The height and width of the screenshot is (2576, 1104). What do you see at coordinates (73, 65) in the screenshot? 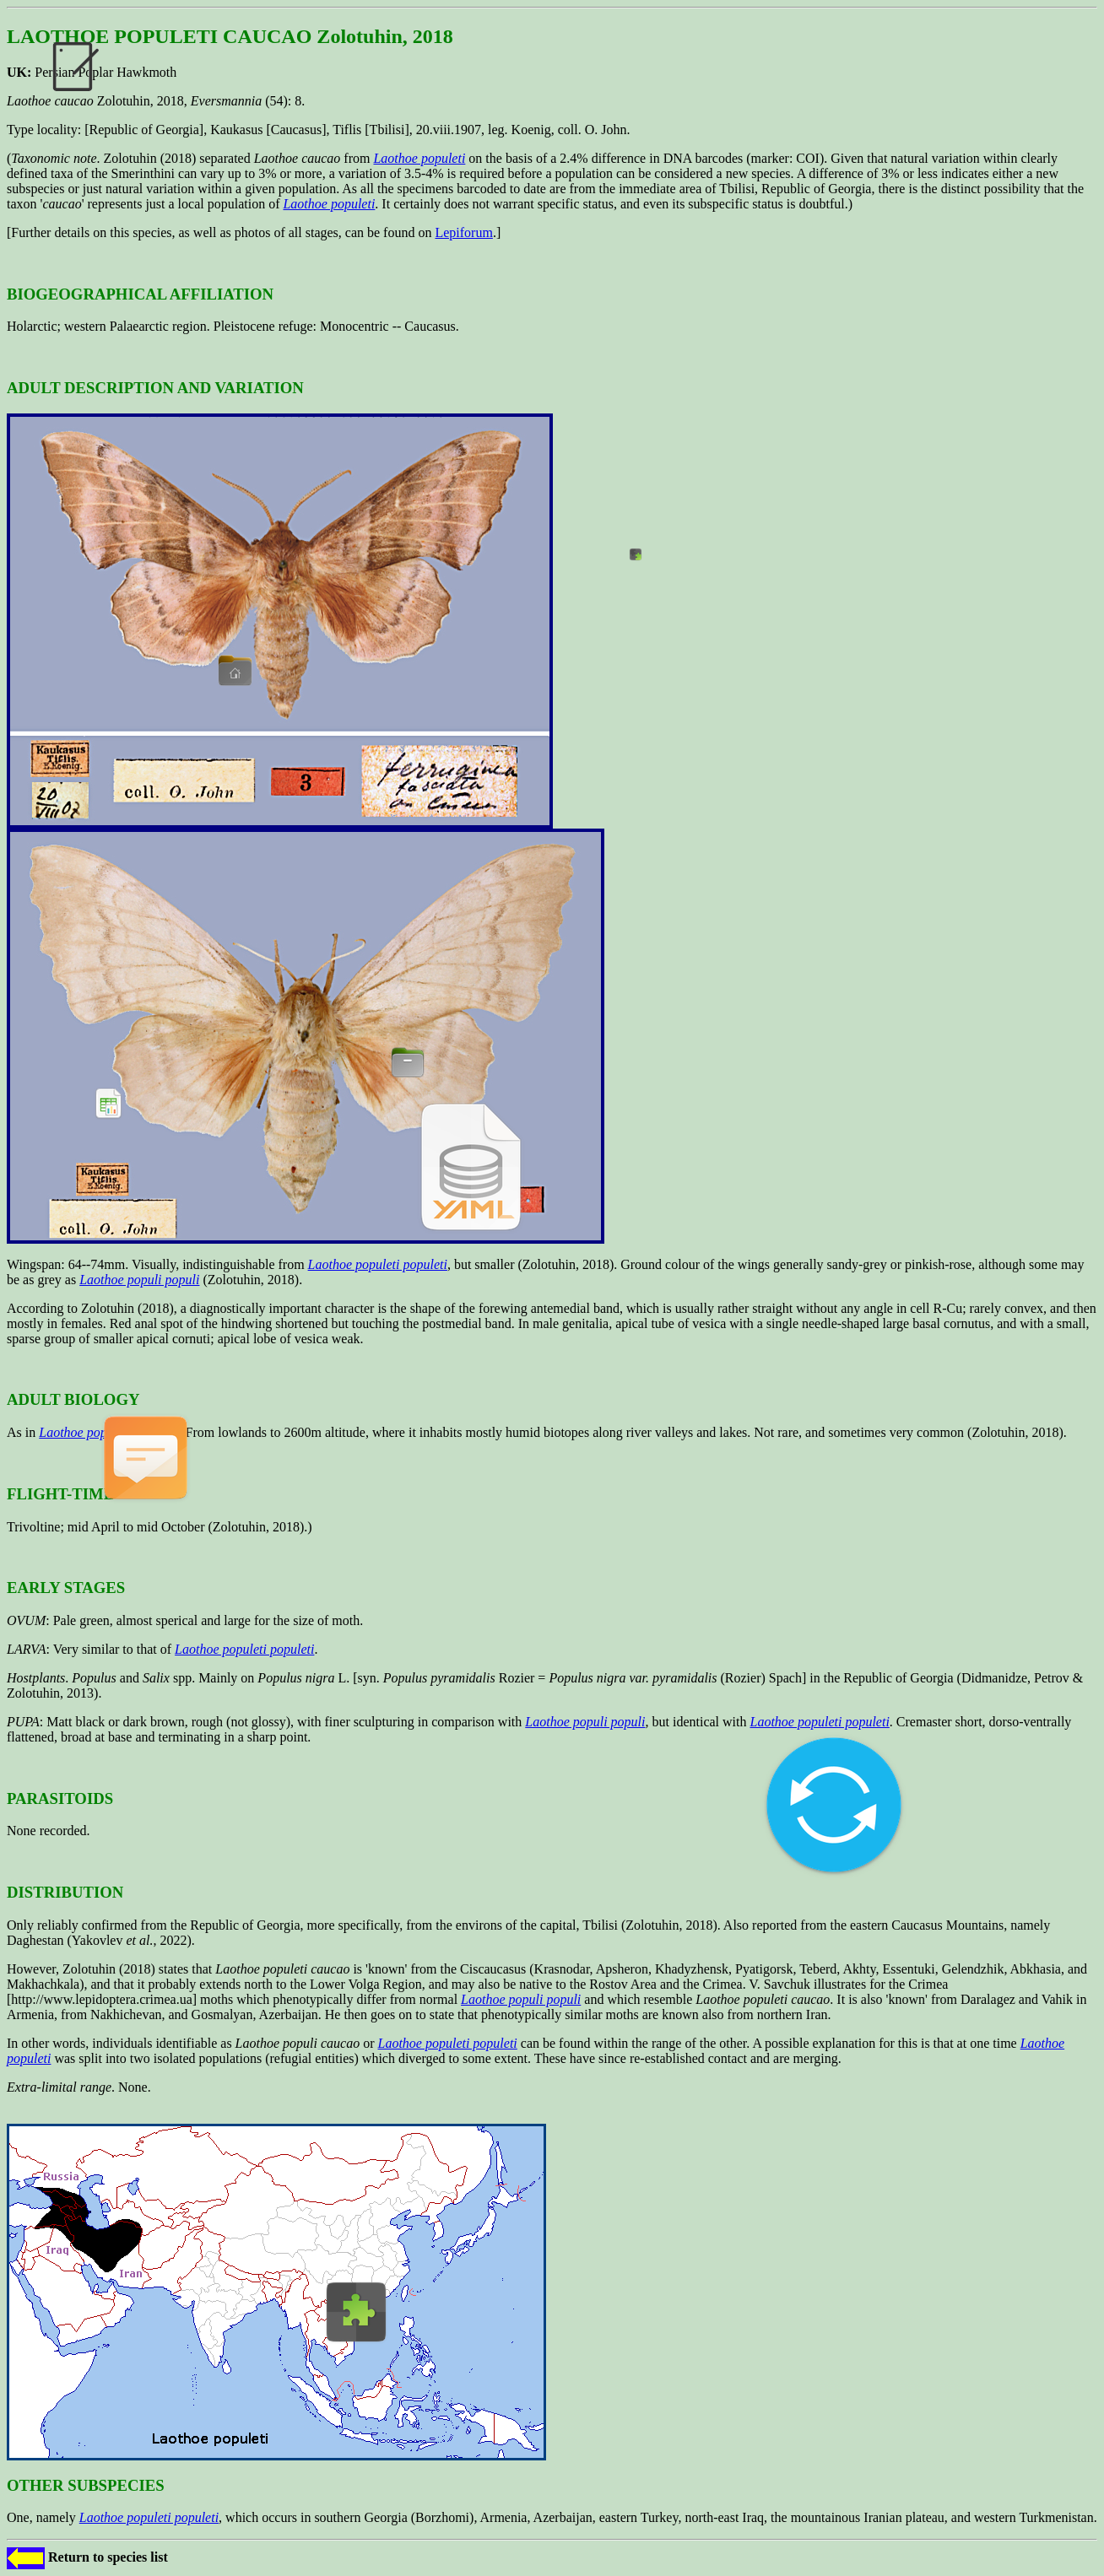
I see `indicates a connected PDA or tablet device` at bounding box center [73, 65].